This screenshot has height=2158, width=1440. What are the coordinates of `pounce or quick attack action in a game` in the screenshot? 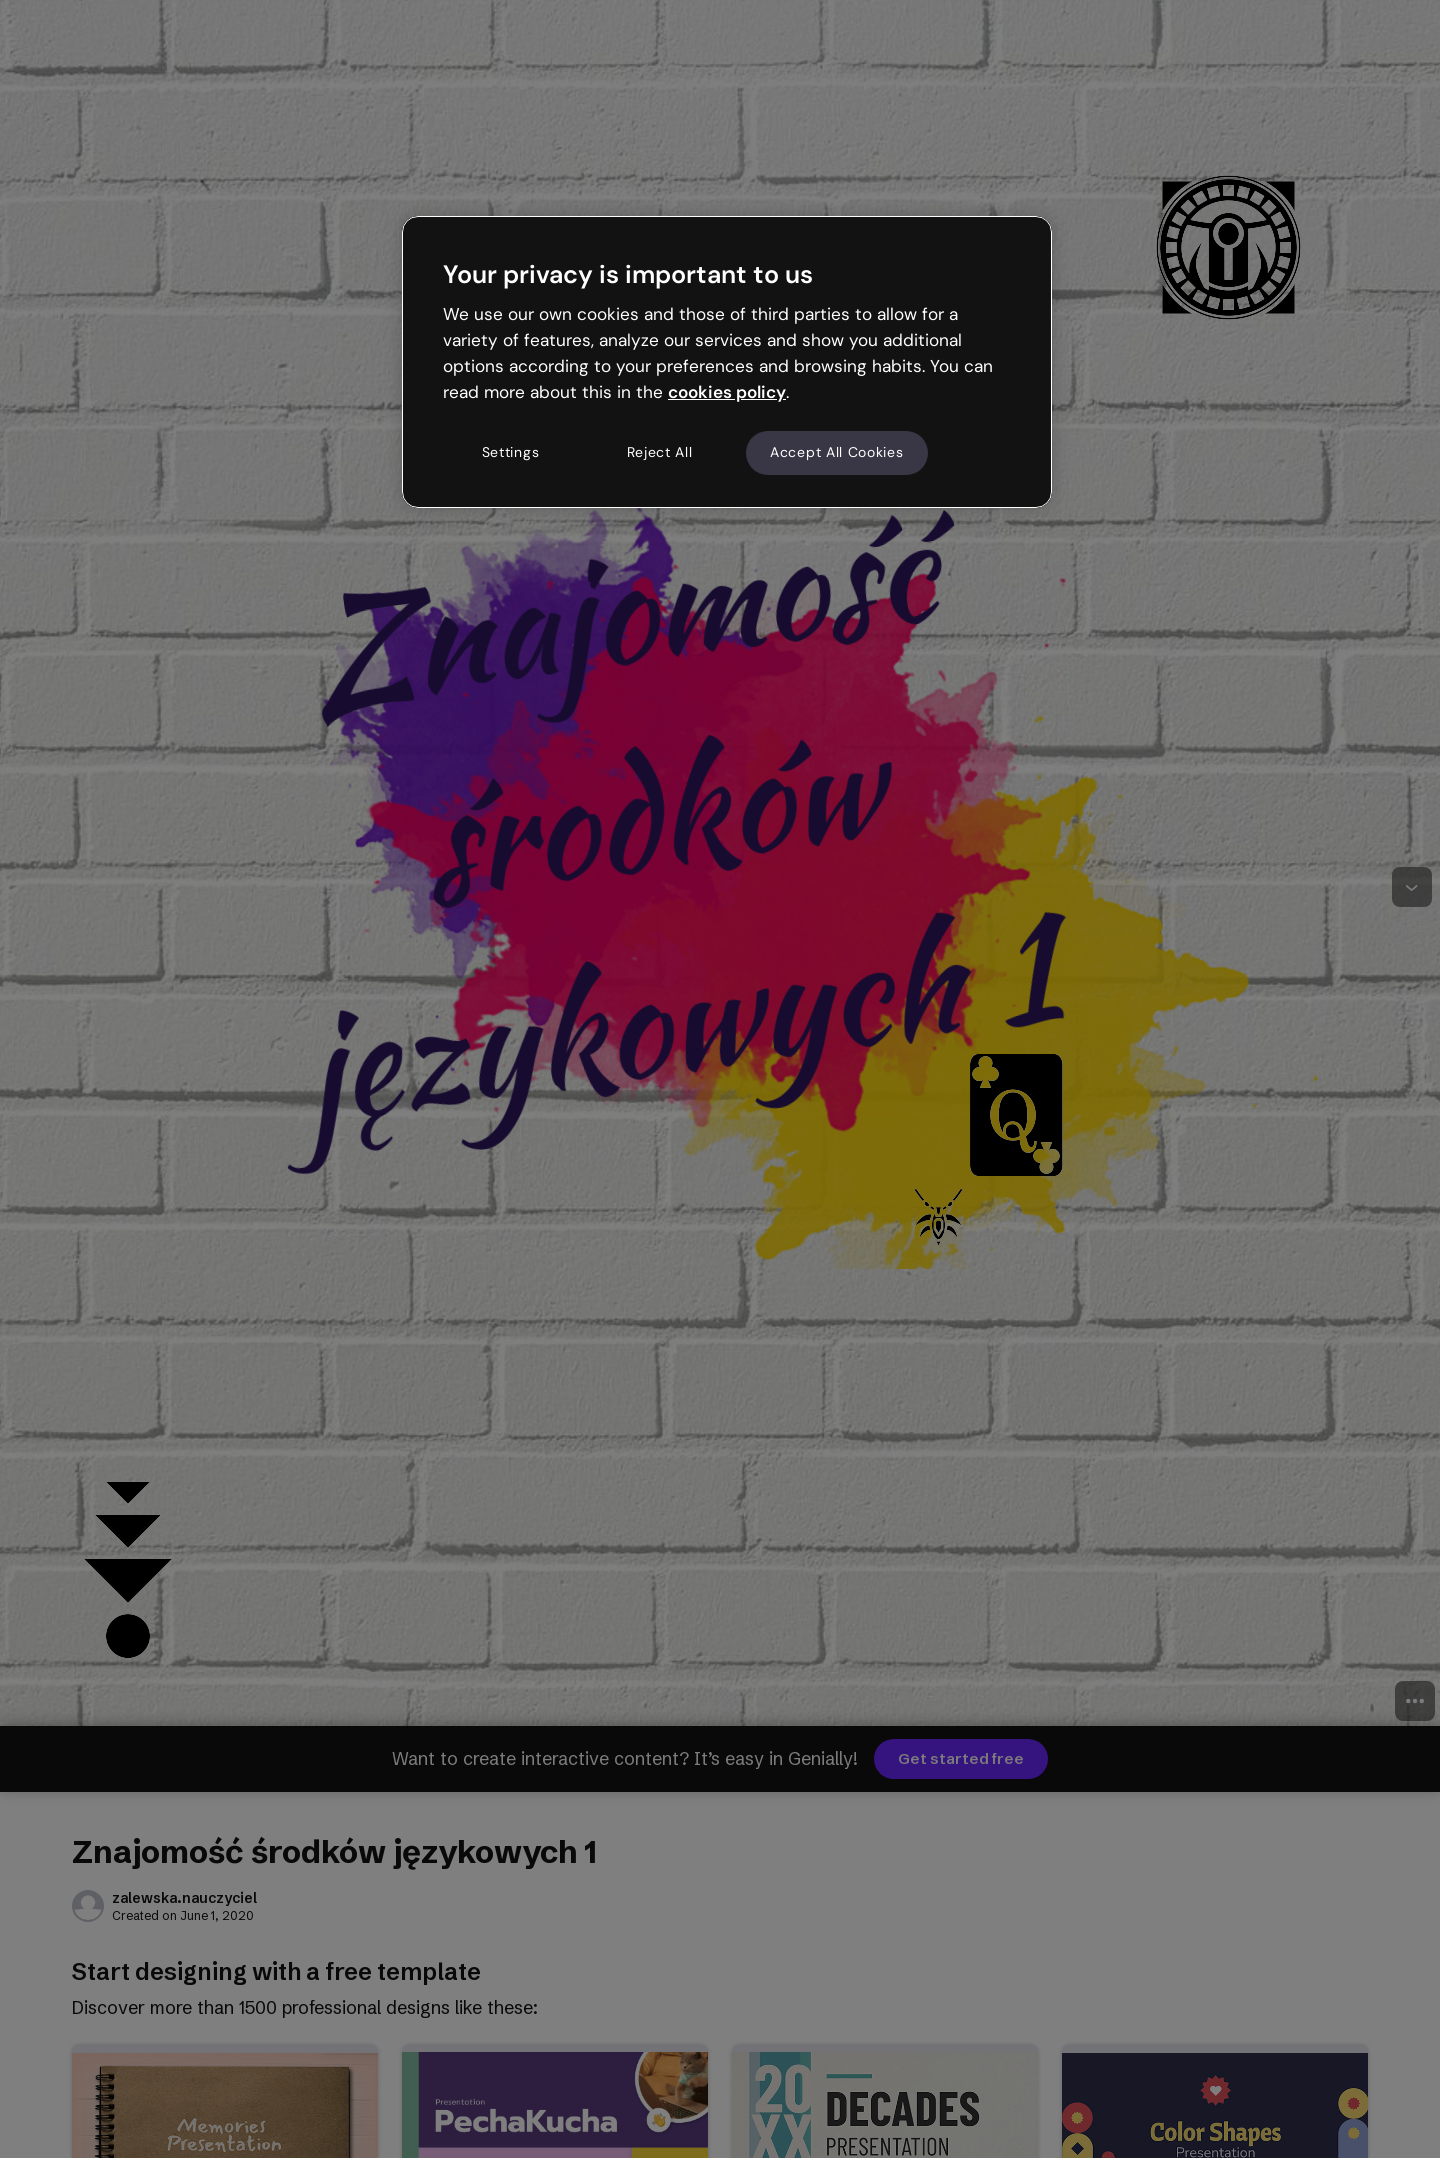 It's located at (128, 1570).